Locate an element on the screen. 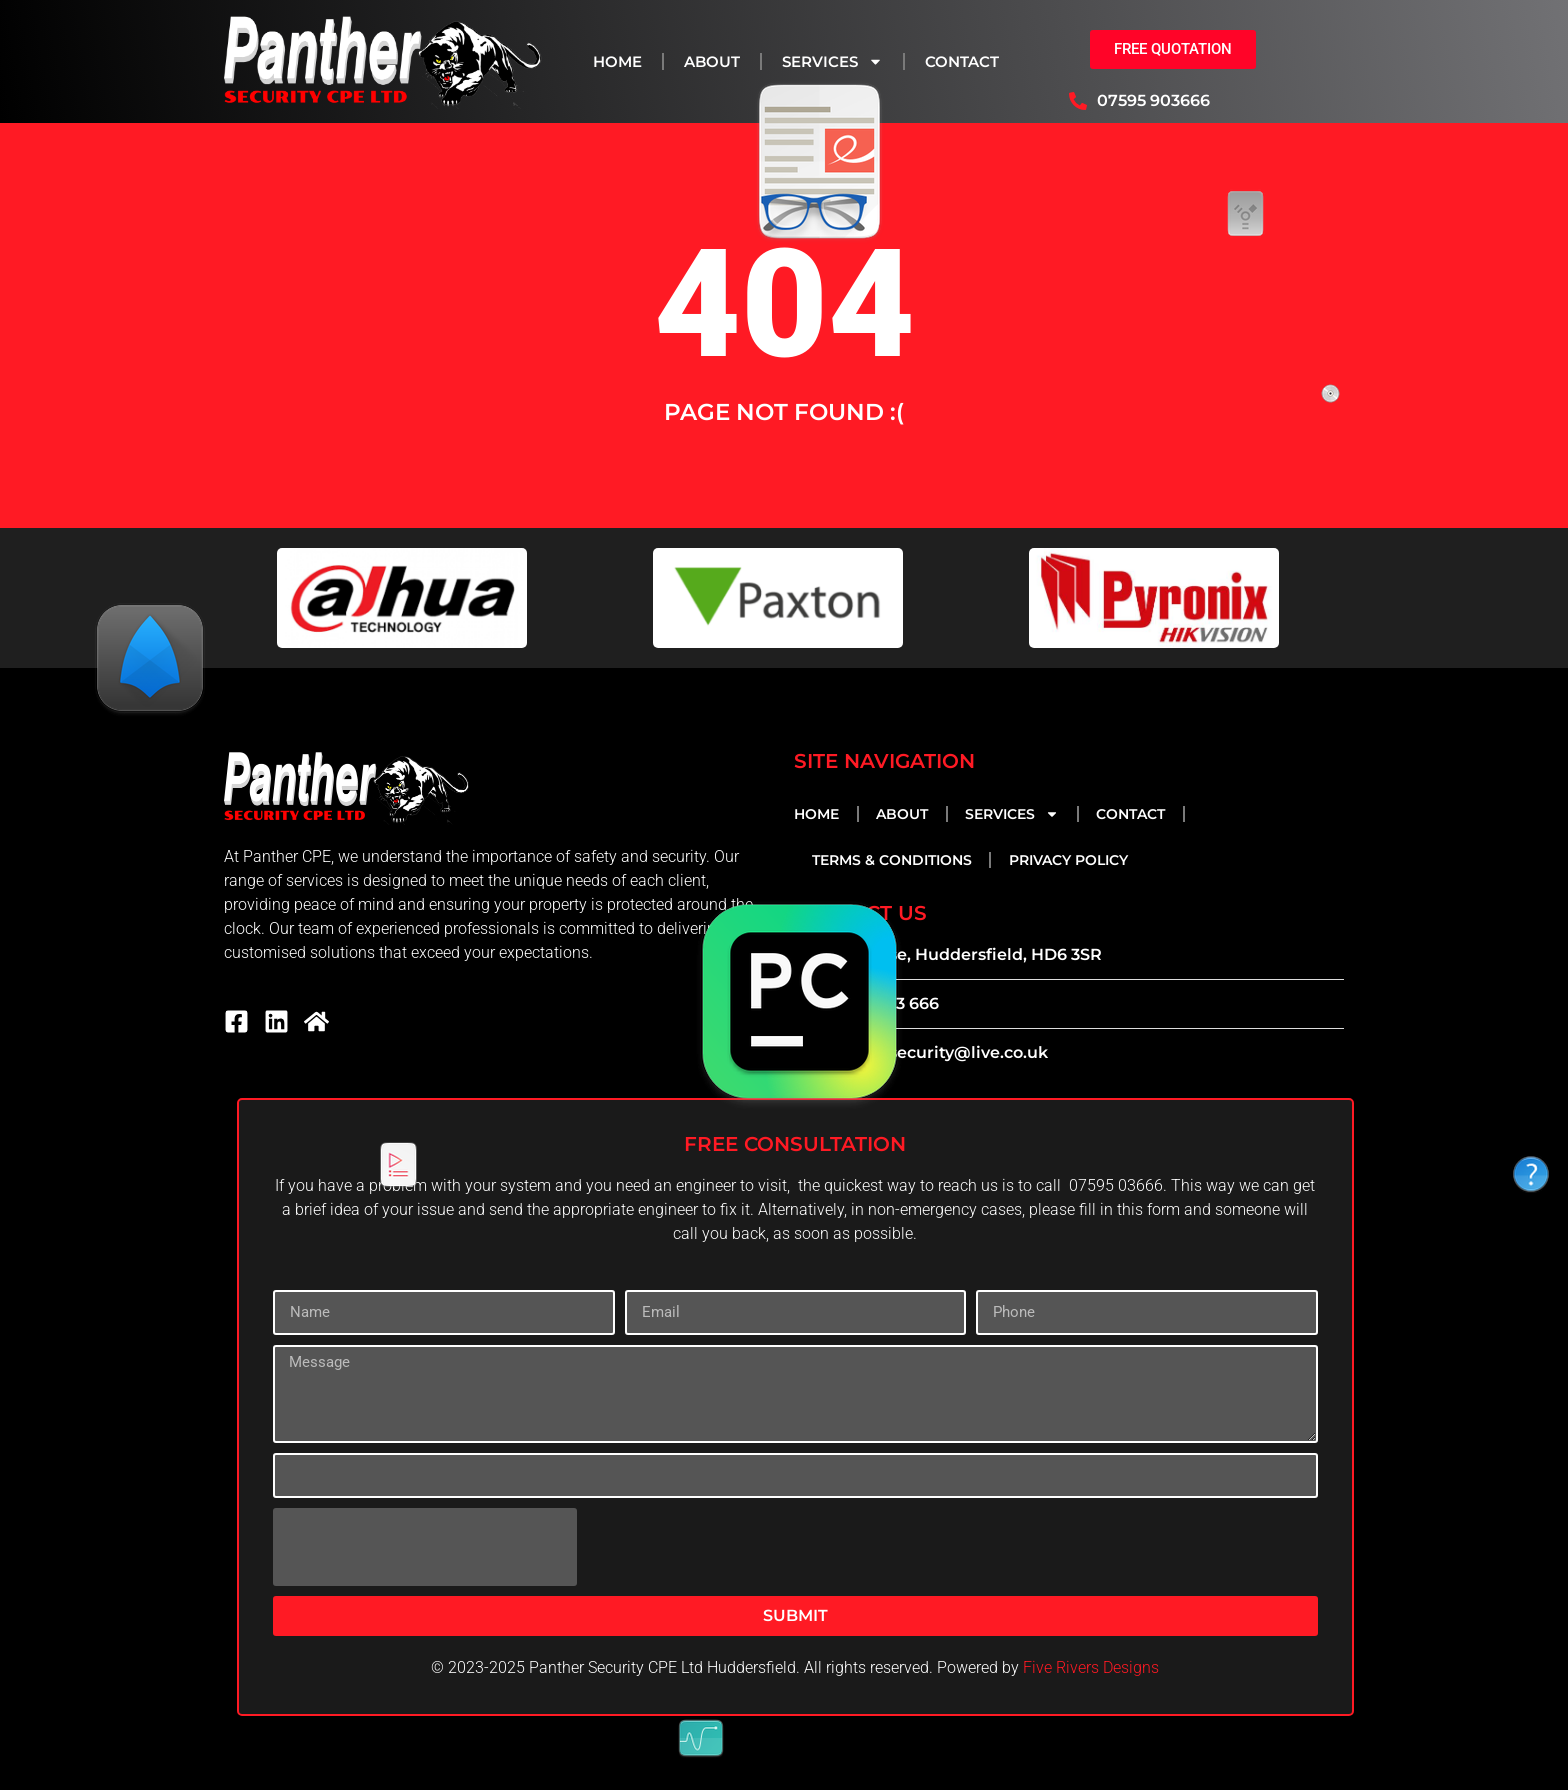 Image resolution: width=1568 pixels, height=1790 pixels. open PyCharm IDE is located at coordinates (799, 1001).